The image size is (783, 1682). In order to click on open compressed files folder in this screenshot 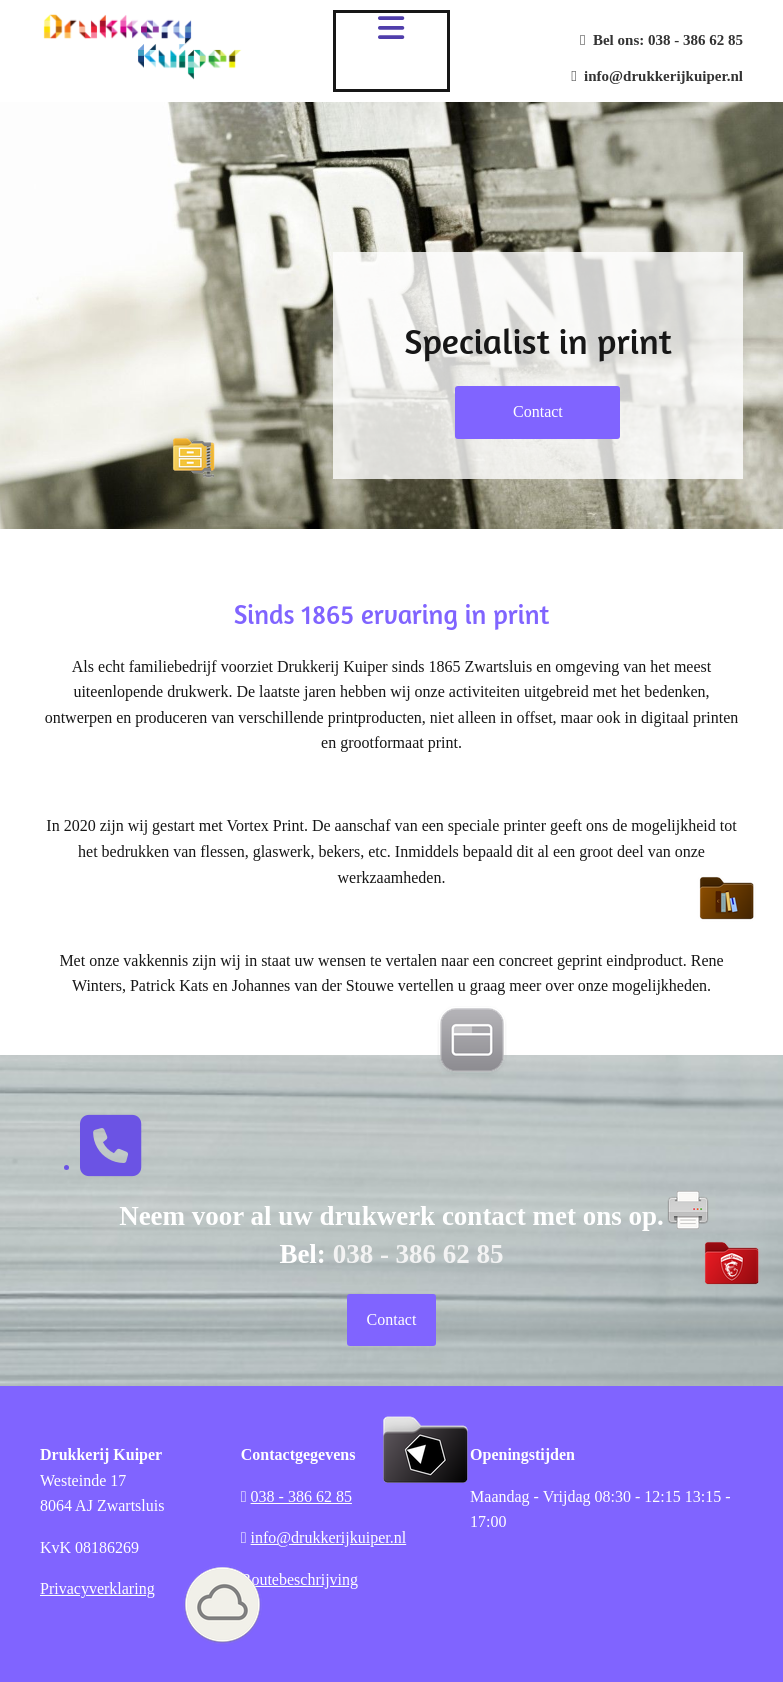, I will do `click(193, 455)`.